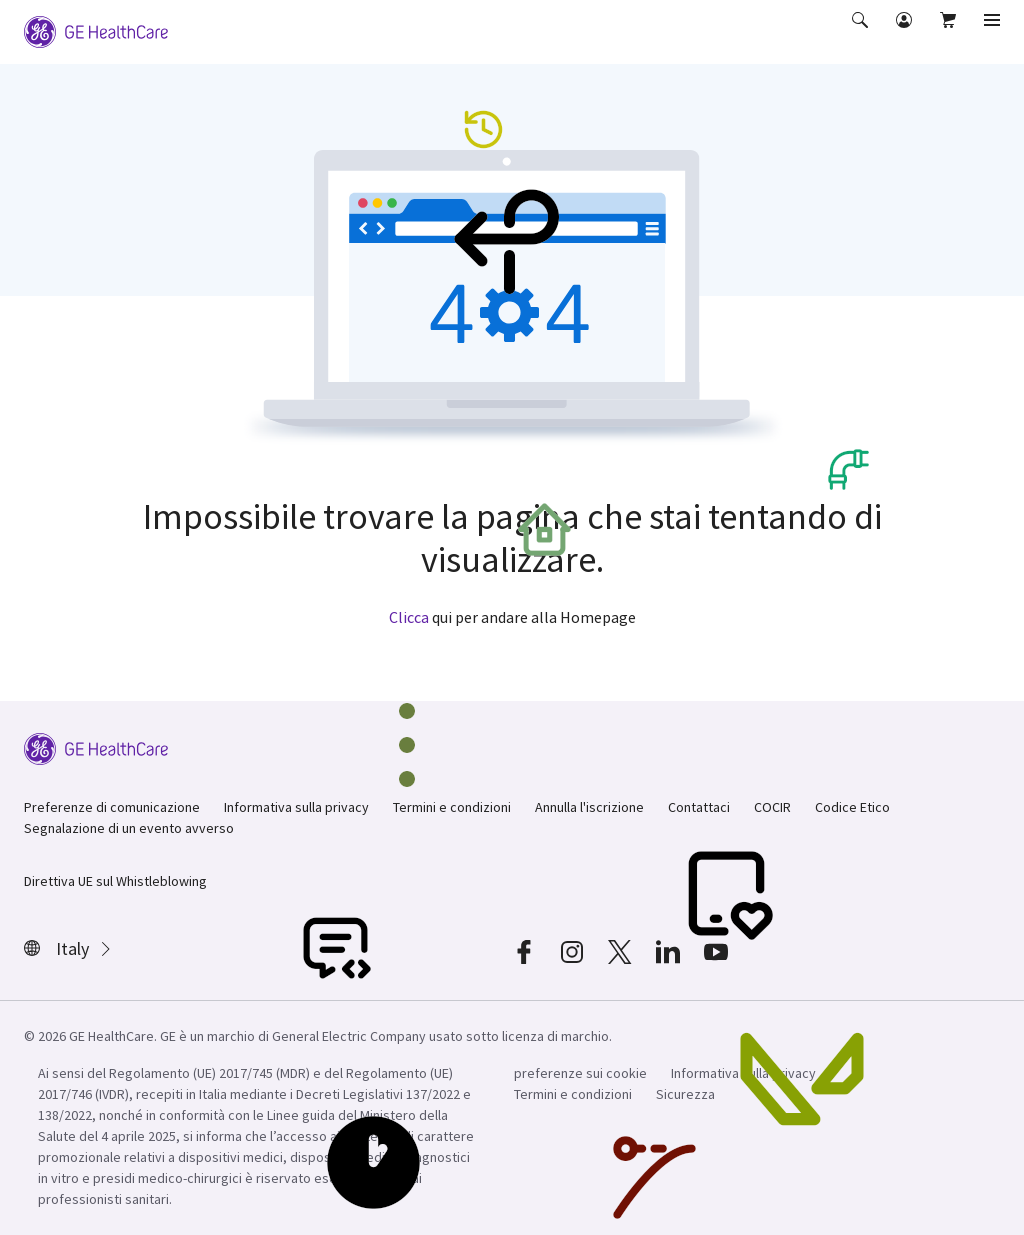 The height and width of the screenshot is (1235, 1024). I want to click on undo recent action, so click(504, 239).